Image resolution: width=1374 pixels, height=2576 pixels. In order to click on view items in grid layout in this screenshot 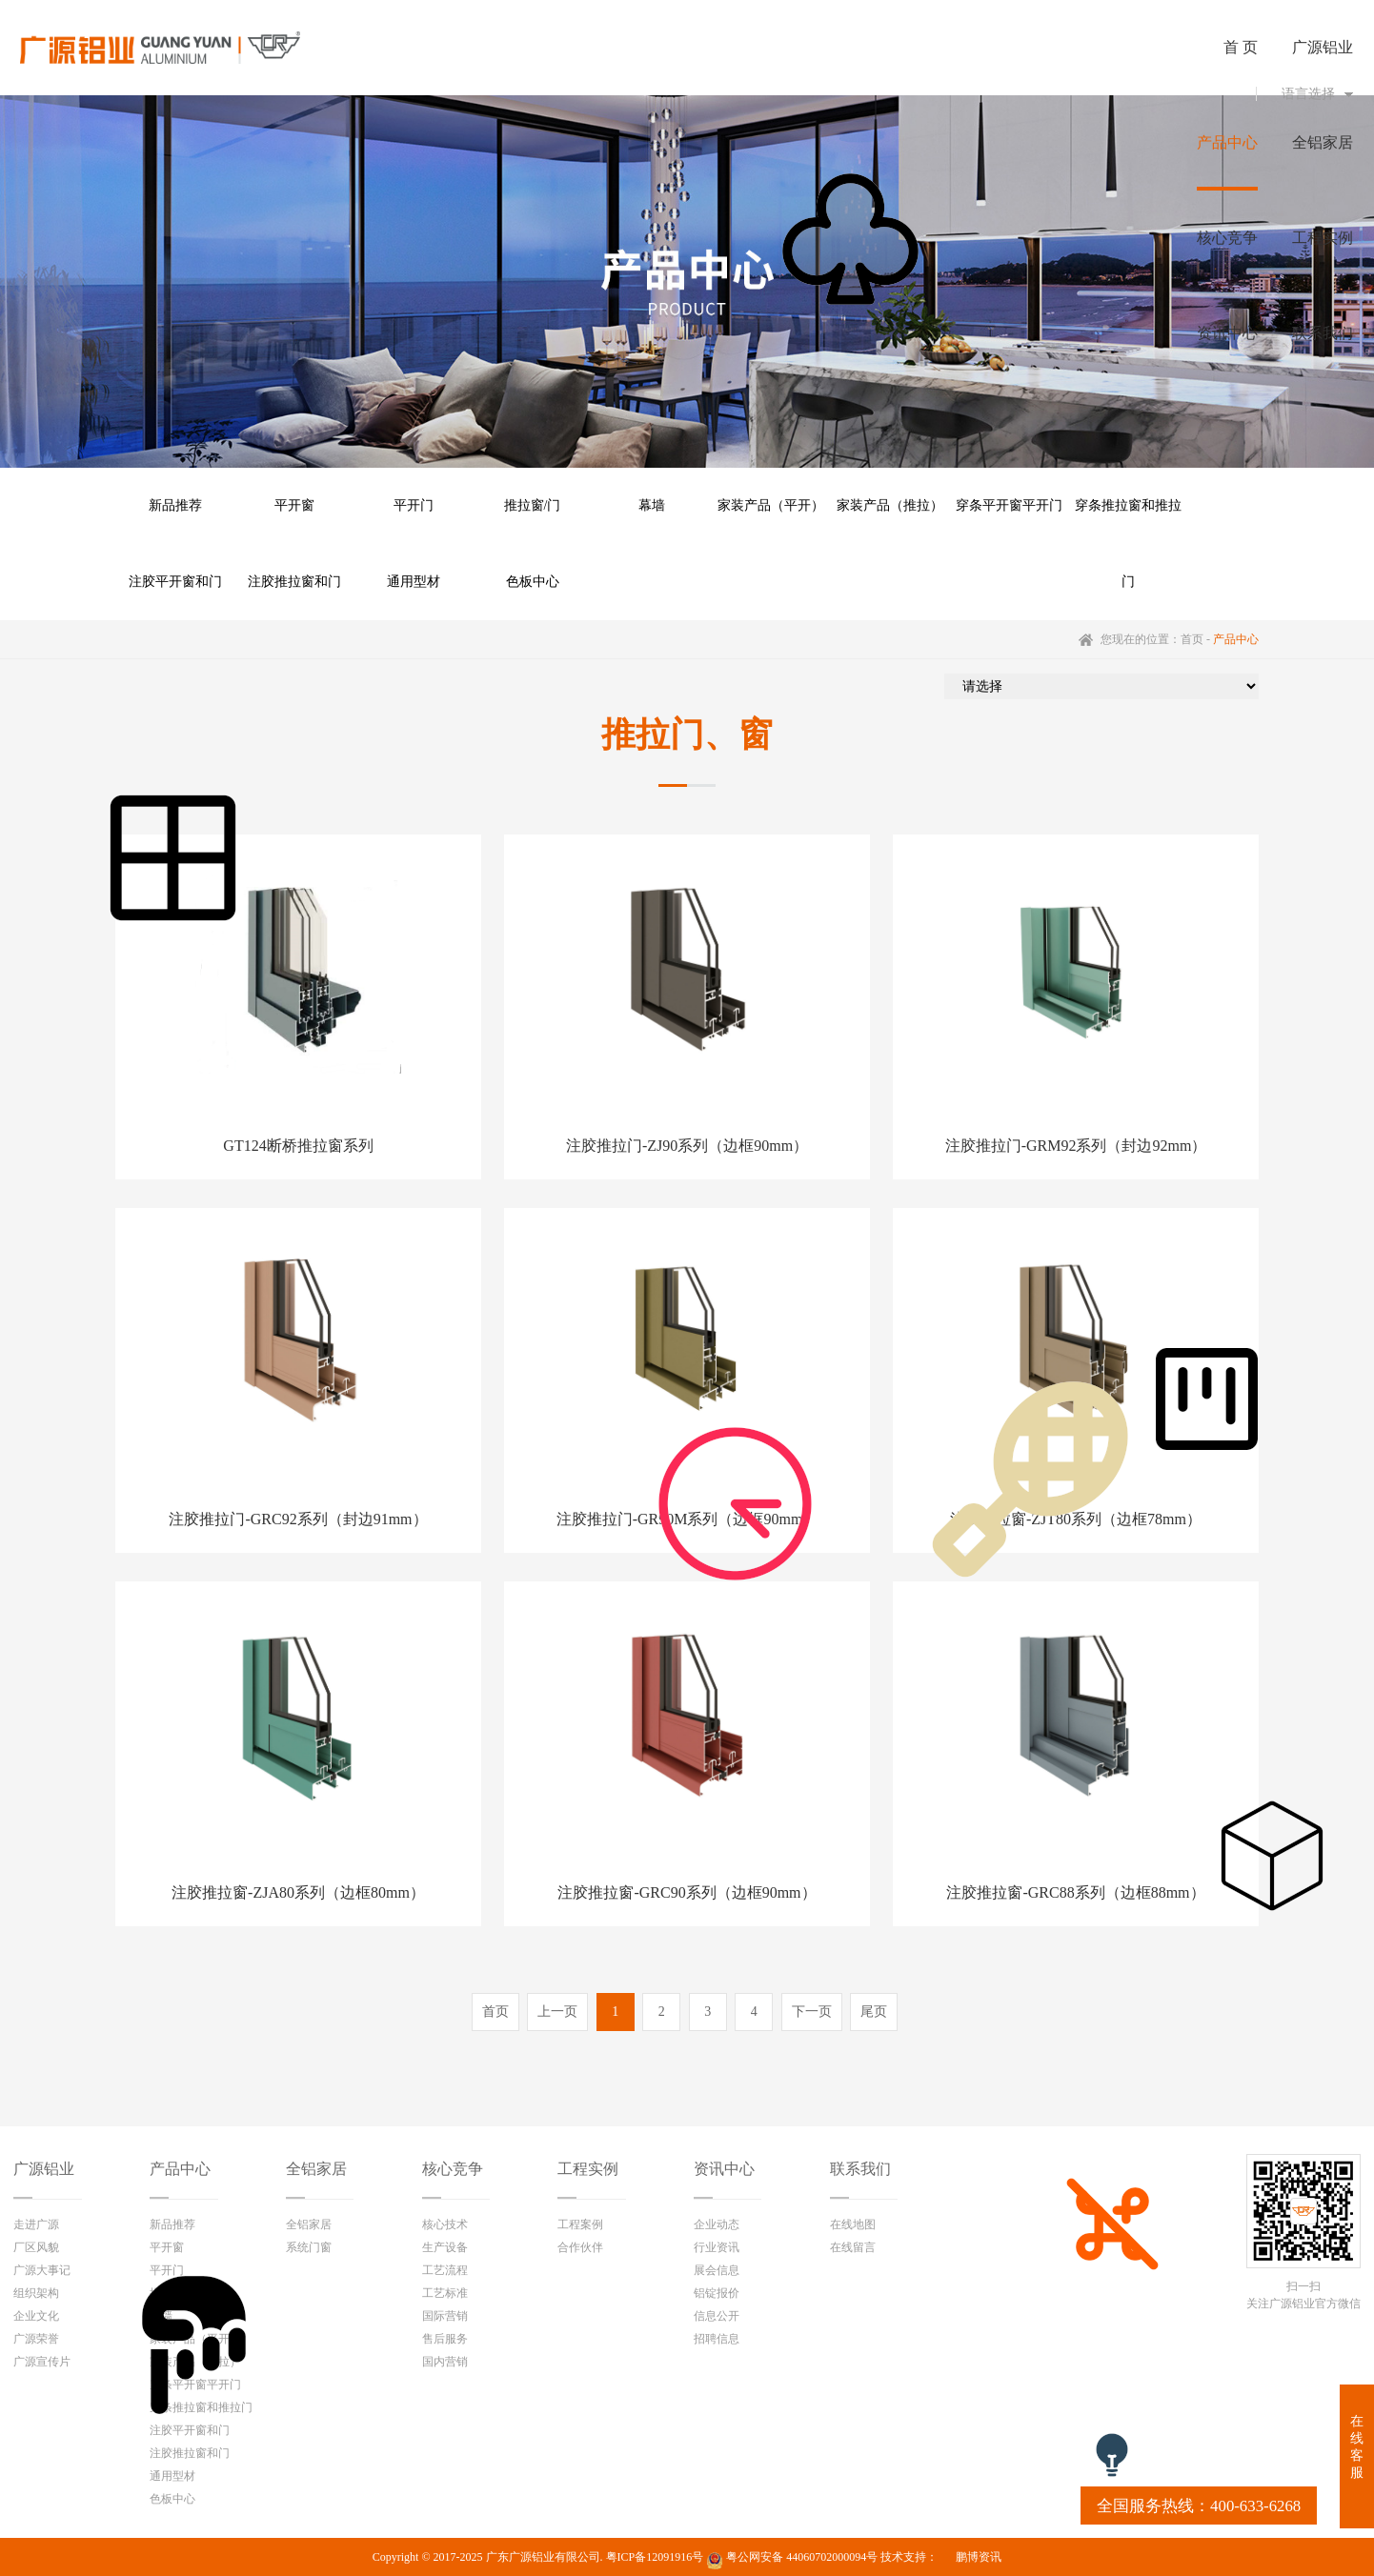, I will do `click(172, 857)`.